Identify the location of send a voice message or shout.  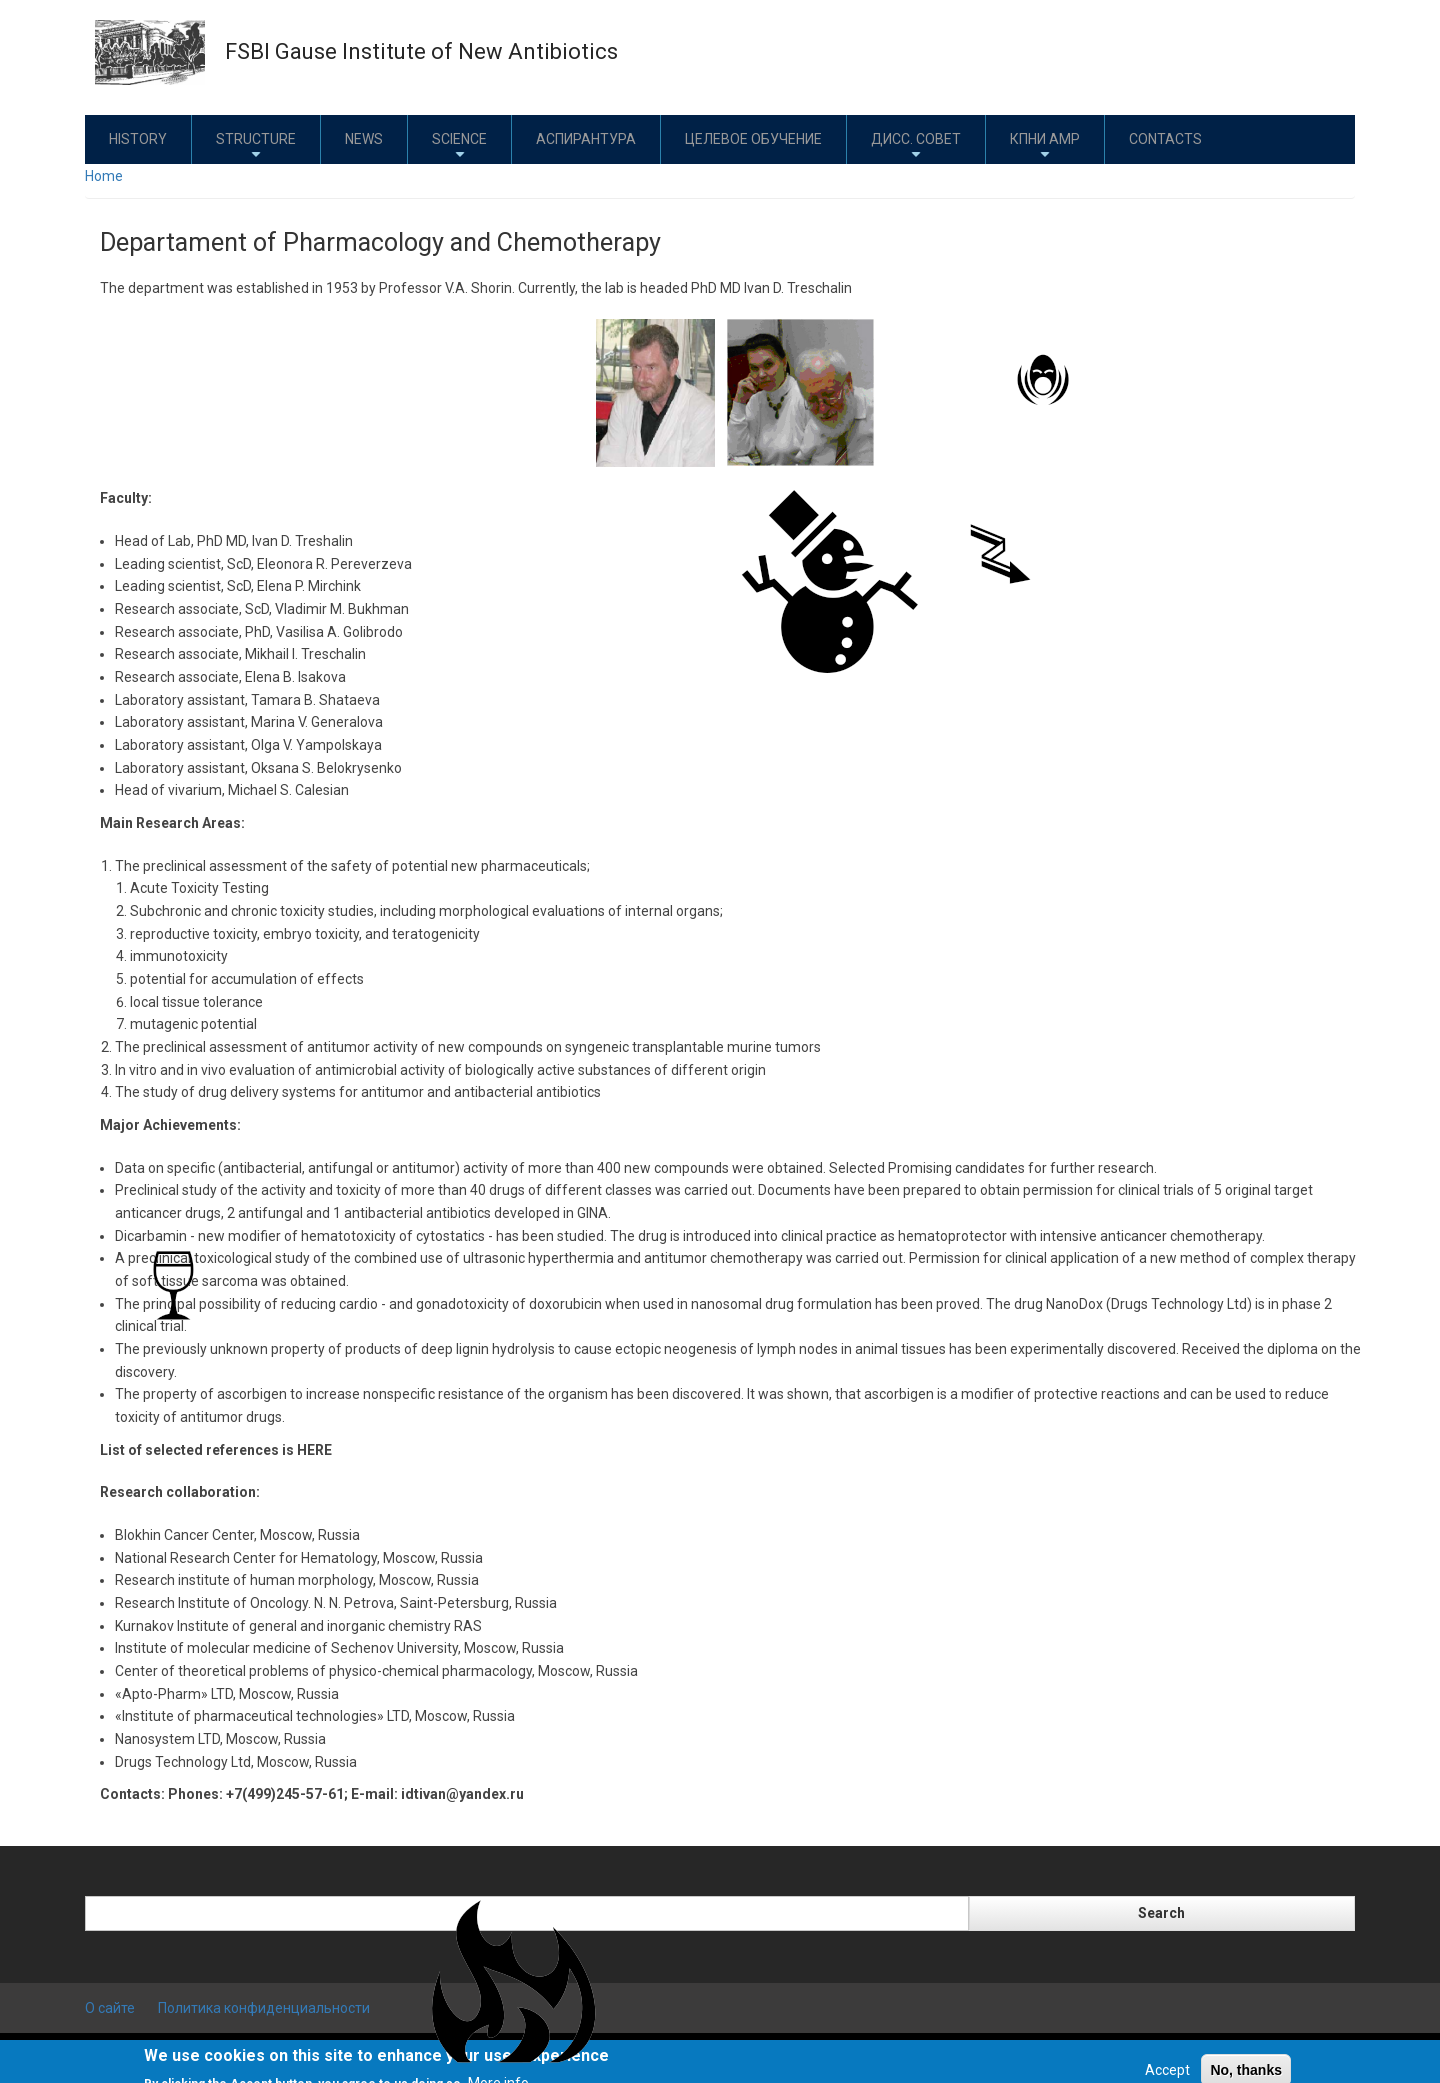
(1043, 379).